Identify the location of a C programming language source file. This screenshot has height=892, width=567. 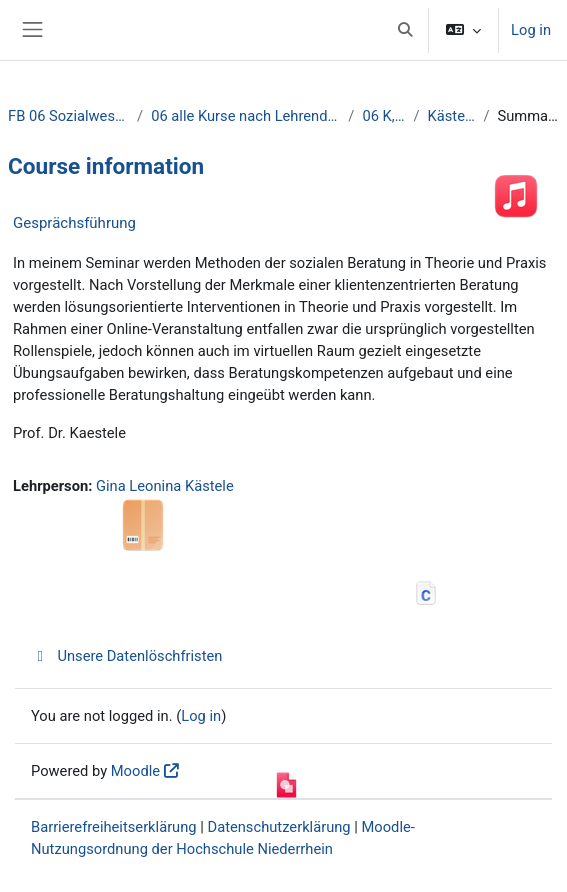
(426, 593).